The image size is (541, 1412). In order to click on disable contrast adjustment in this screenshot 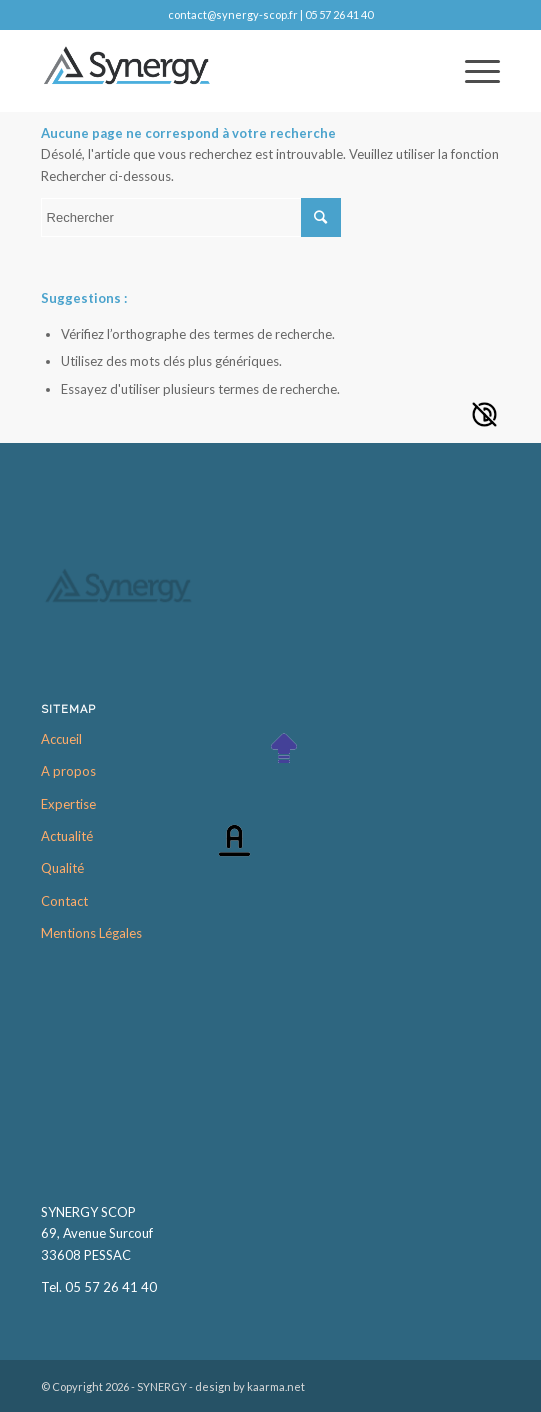, I will do `click(484, 414)`.